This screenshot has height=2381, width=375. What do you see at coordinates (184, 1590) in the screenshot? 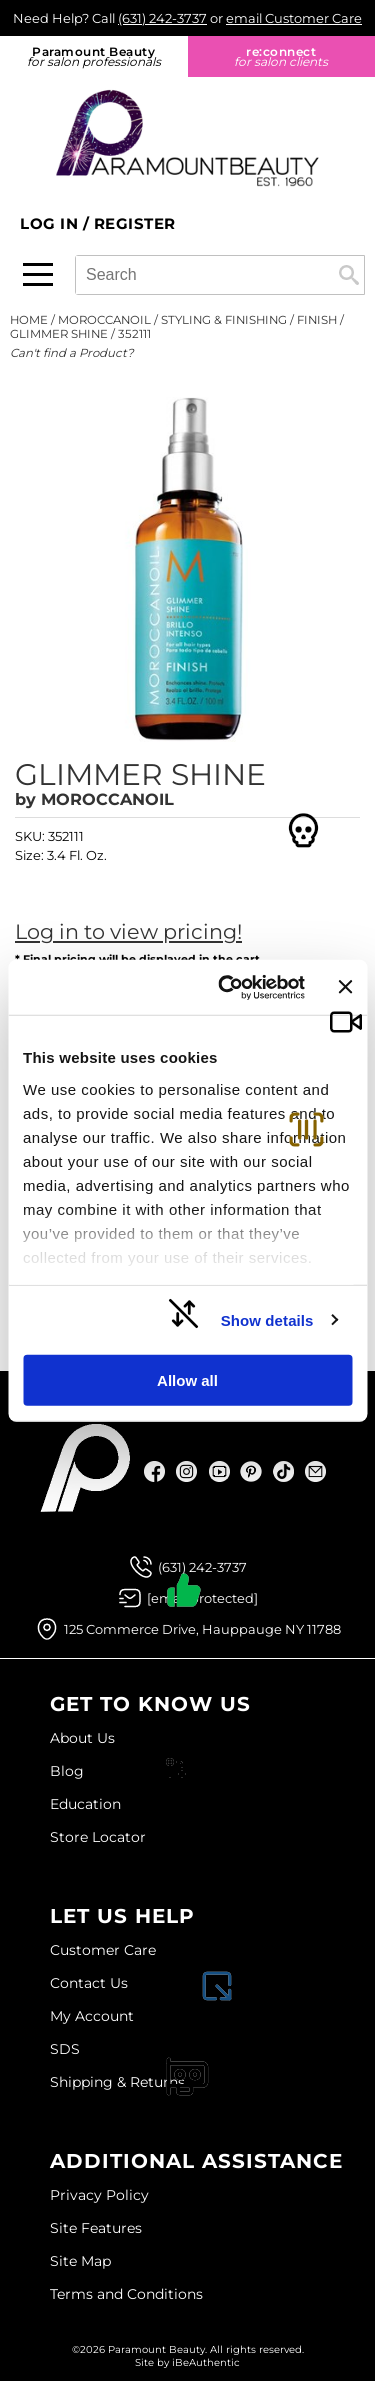
I see `like or upvote content` at bounding box center [184, 1590].